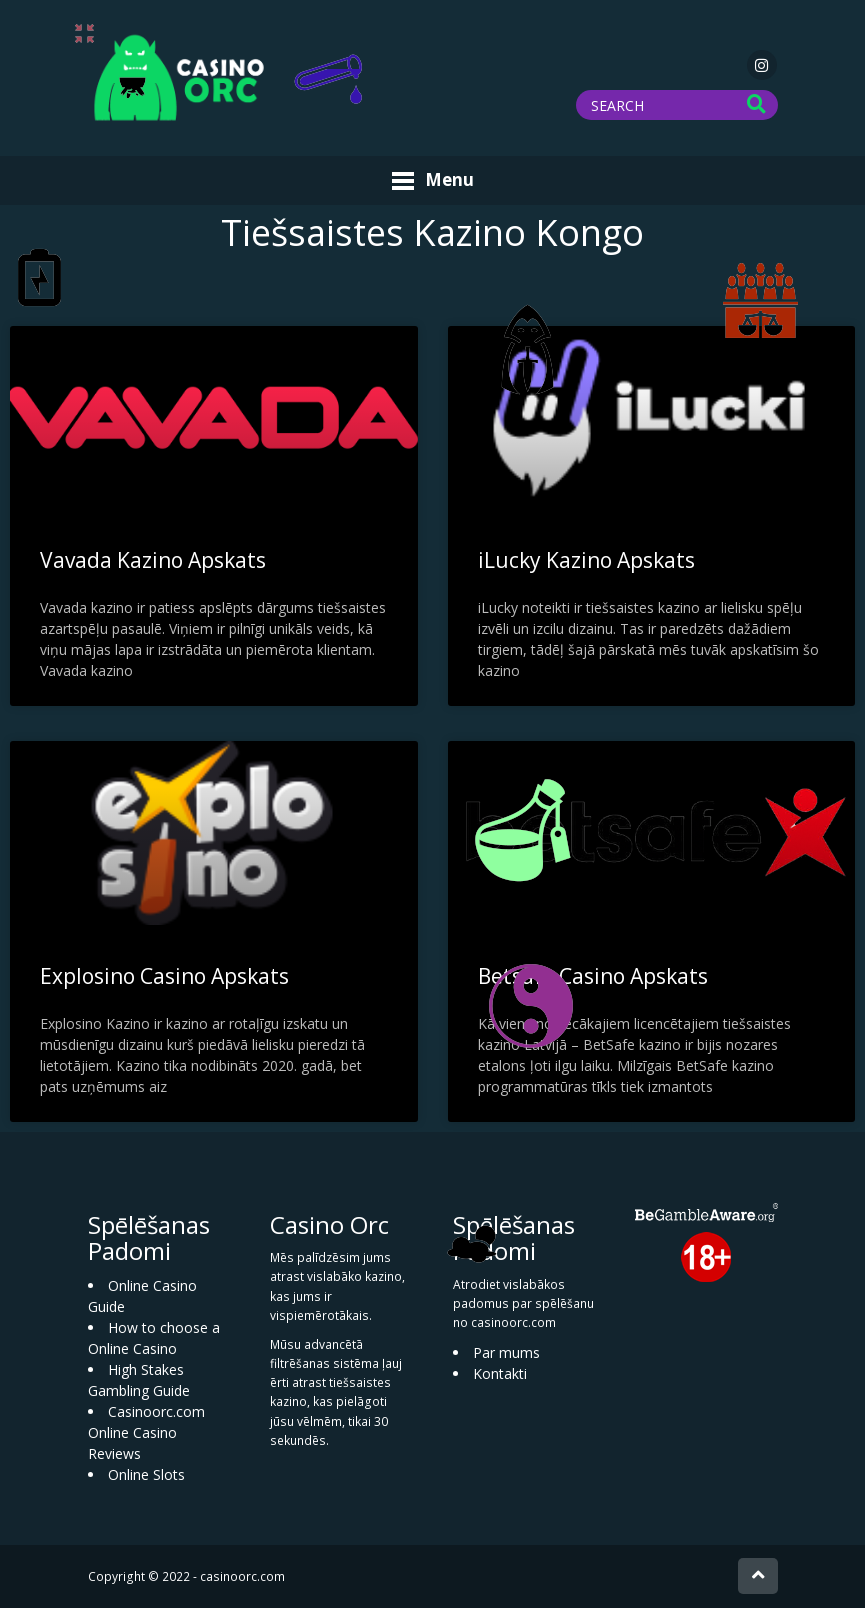  I want to click on exit fullscreen mode, so click(84, 33).